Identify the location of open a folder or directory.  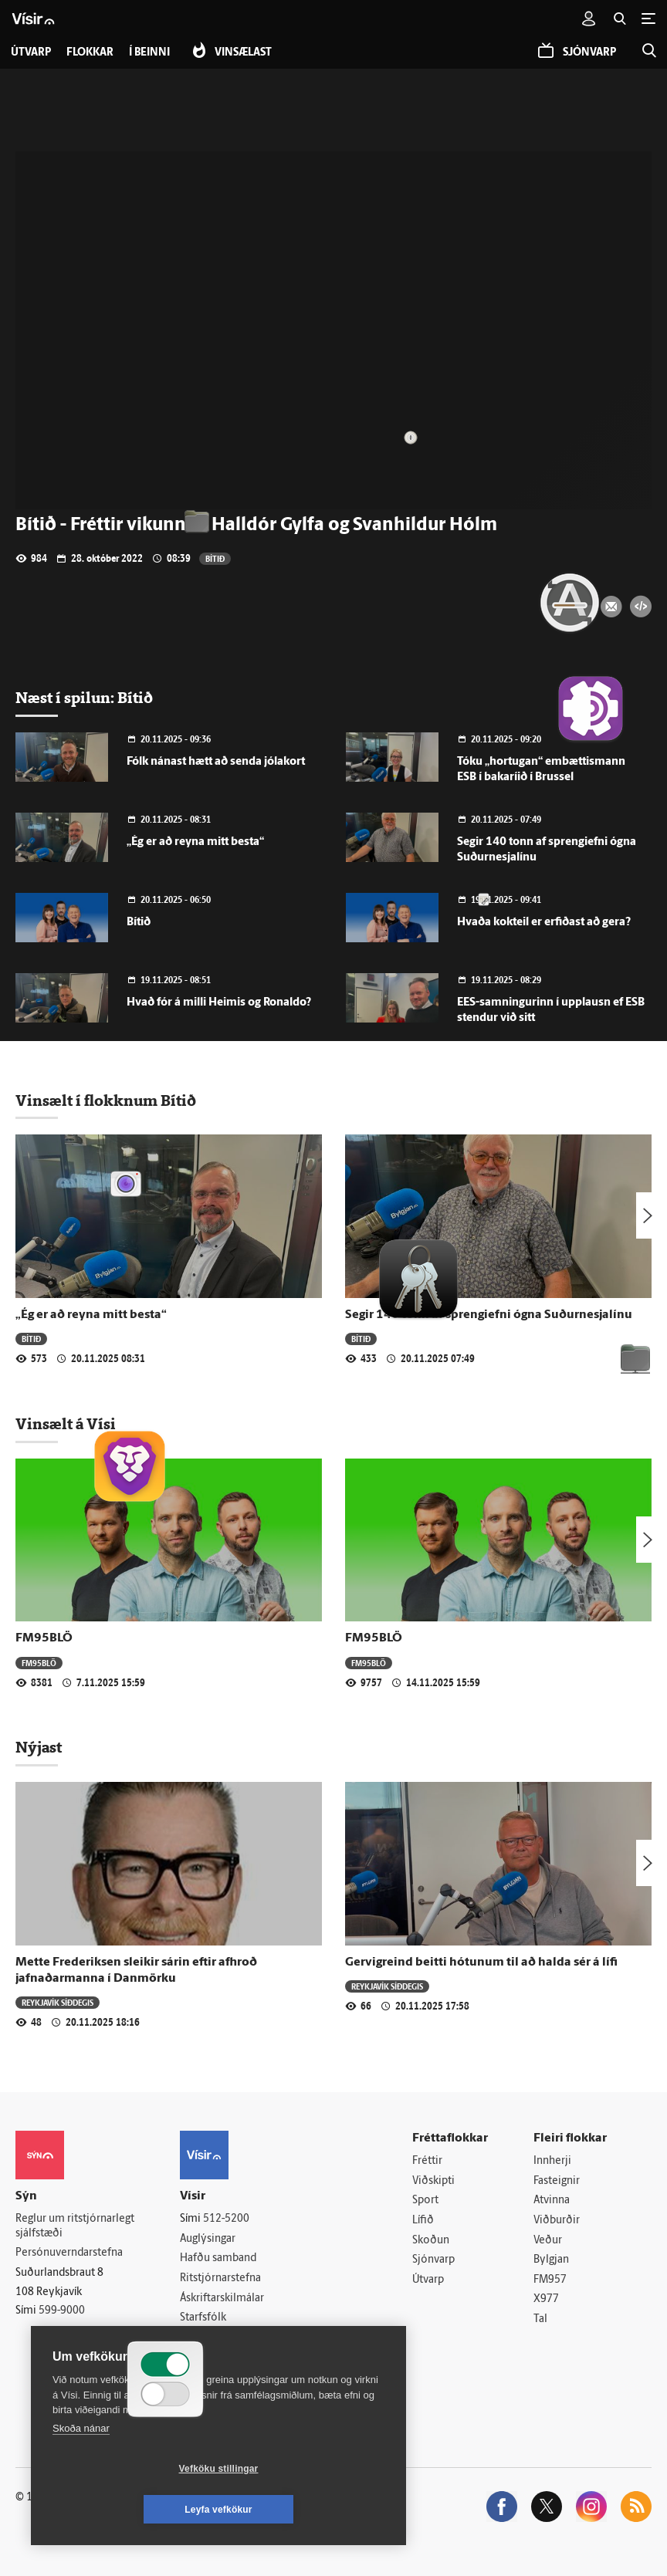
(197, 521).